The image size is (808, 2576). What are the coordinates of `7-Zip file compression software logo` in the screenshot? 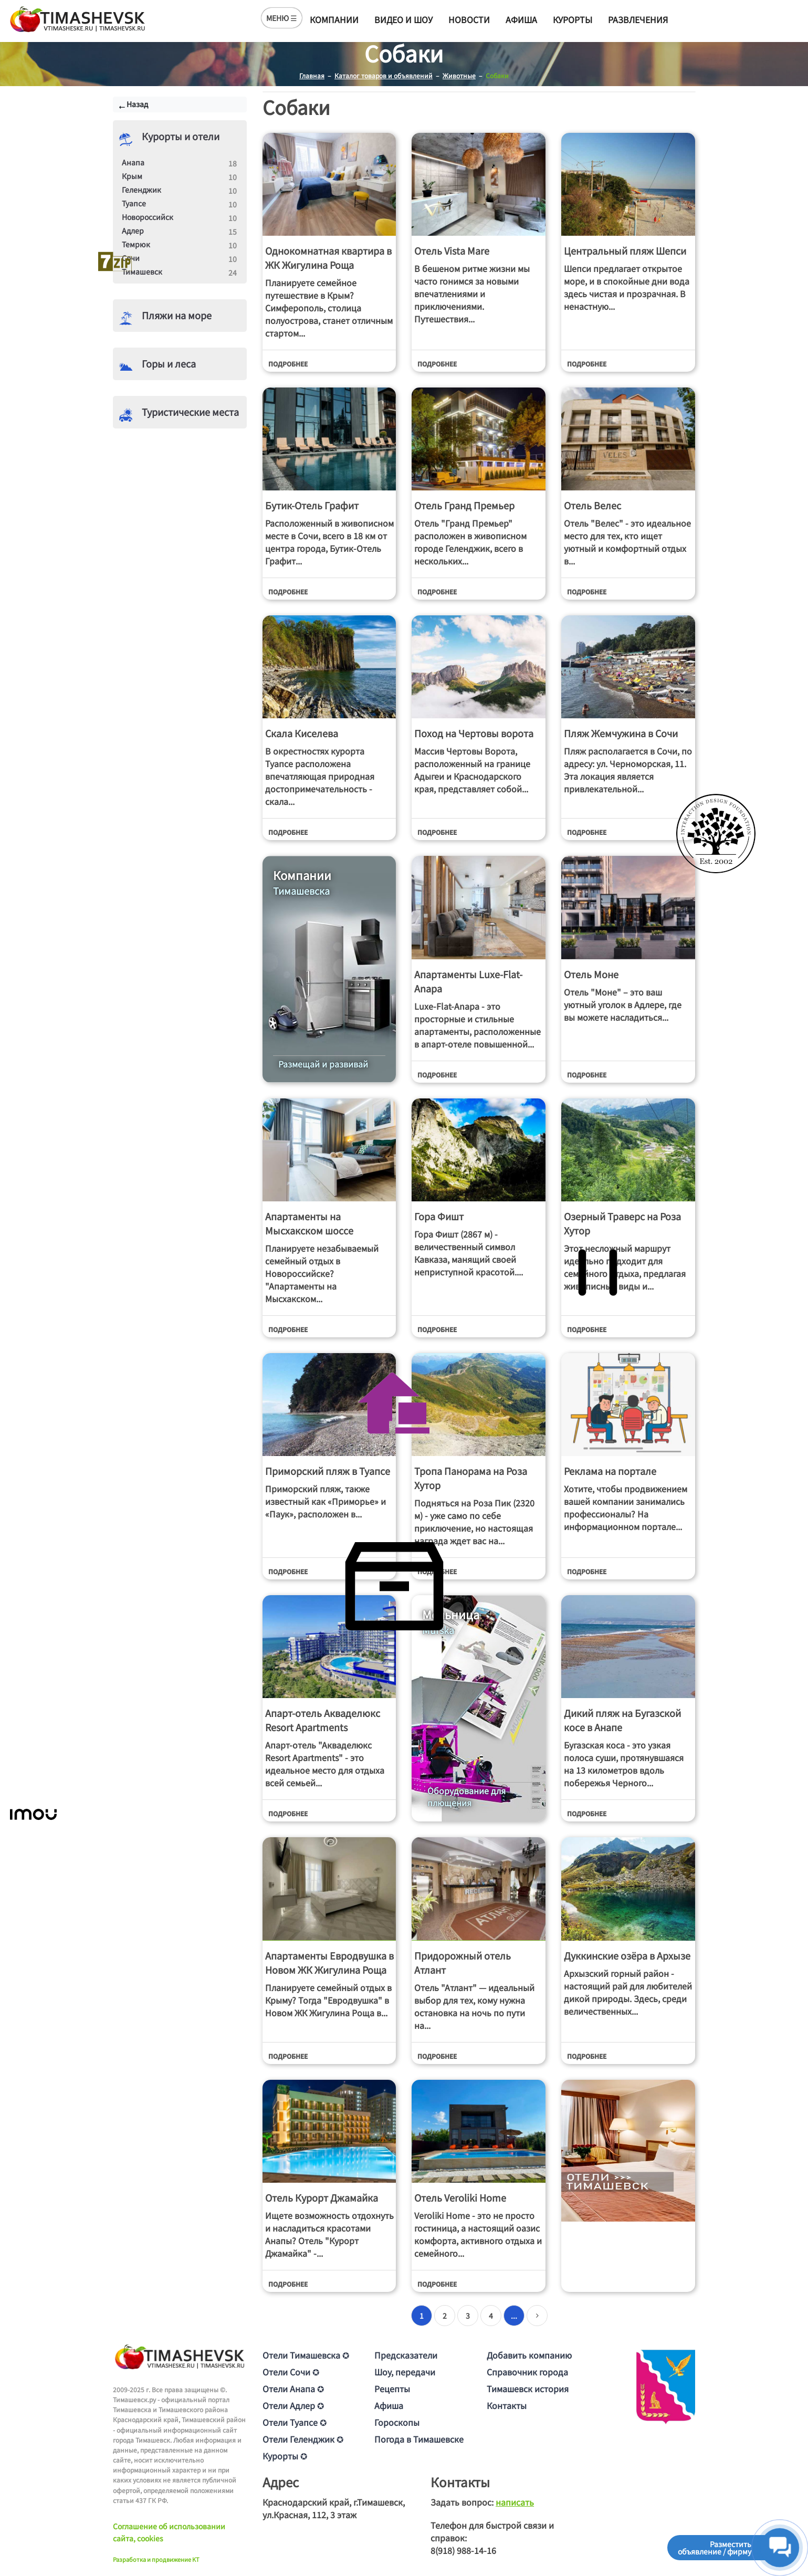 It's located at (115, 261).